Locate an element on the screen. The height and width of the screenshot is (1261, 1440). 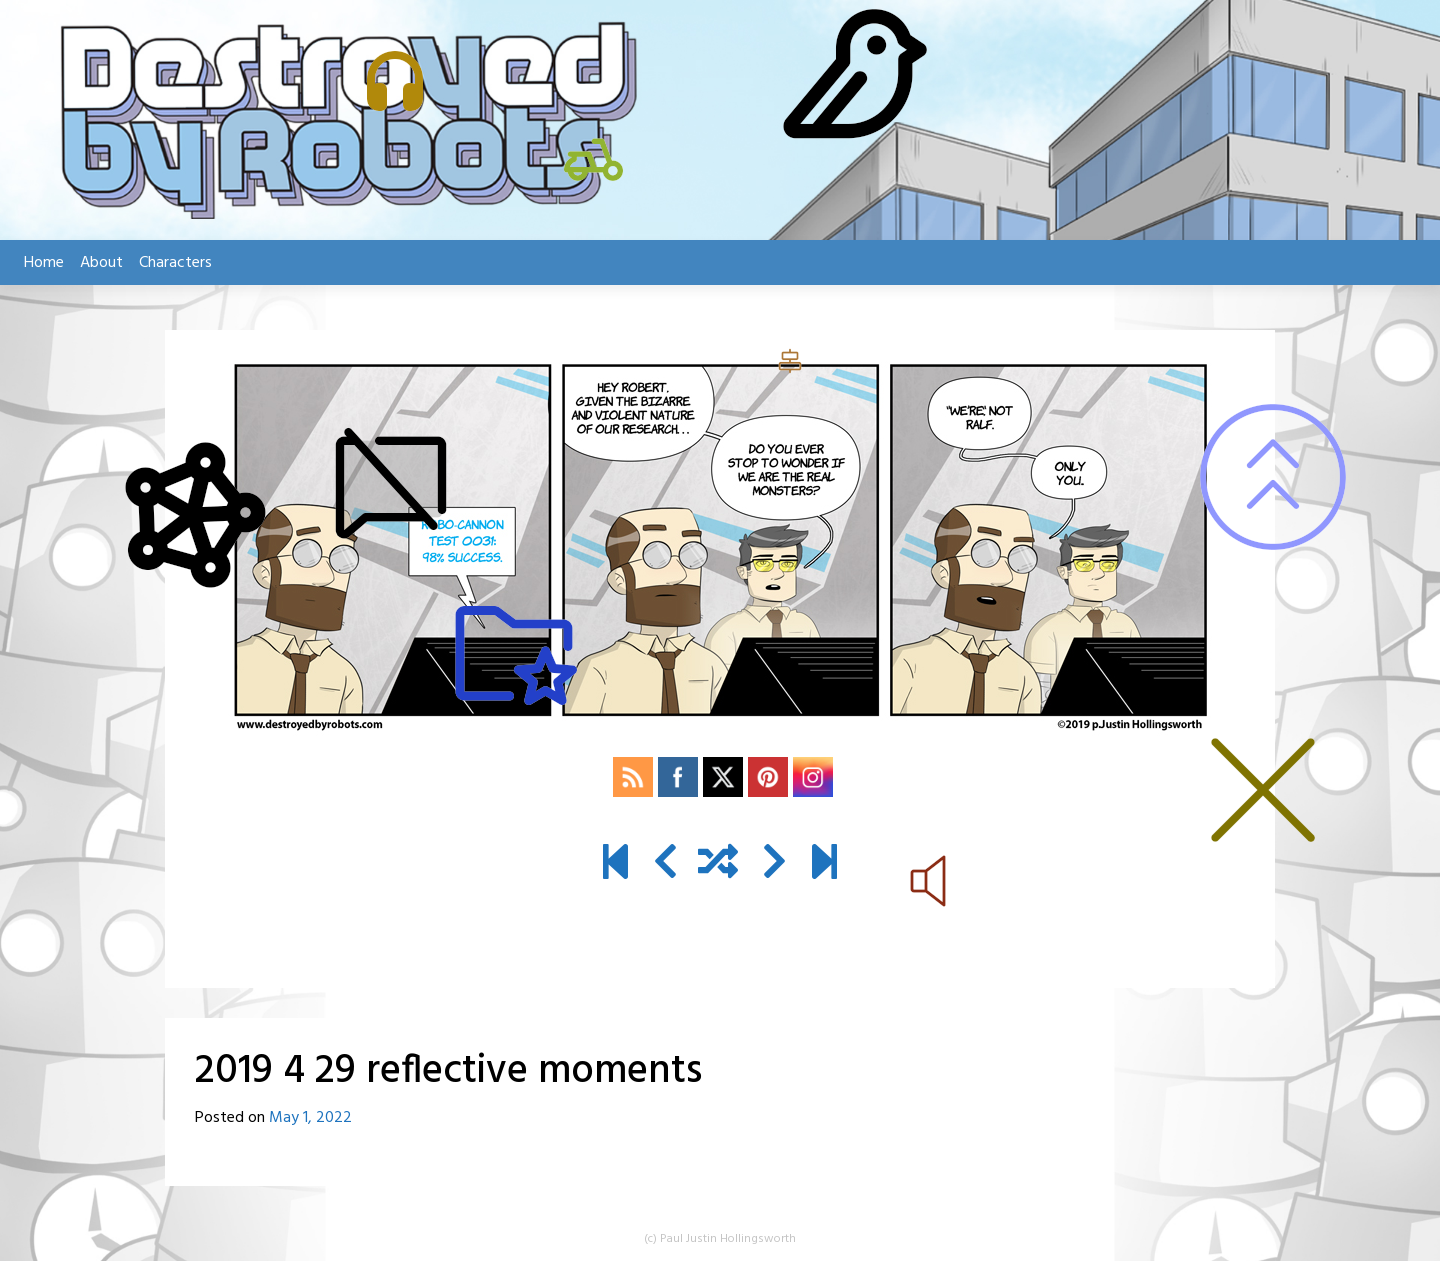
scroll to top of page is located at coordinates (1273, 477).